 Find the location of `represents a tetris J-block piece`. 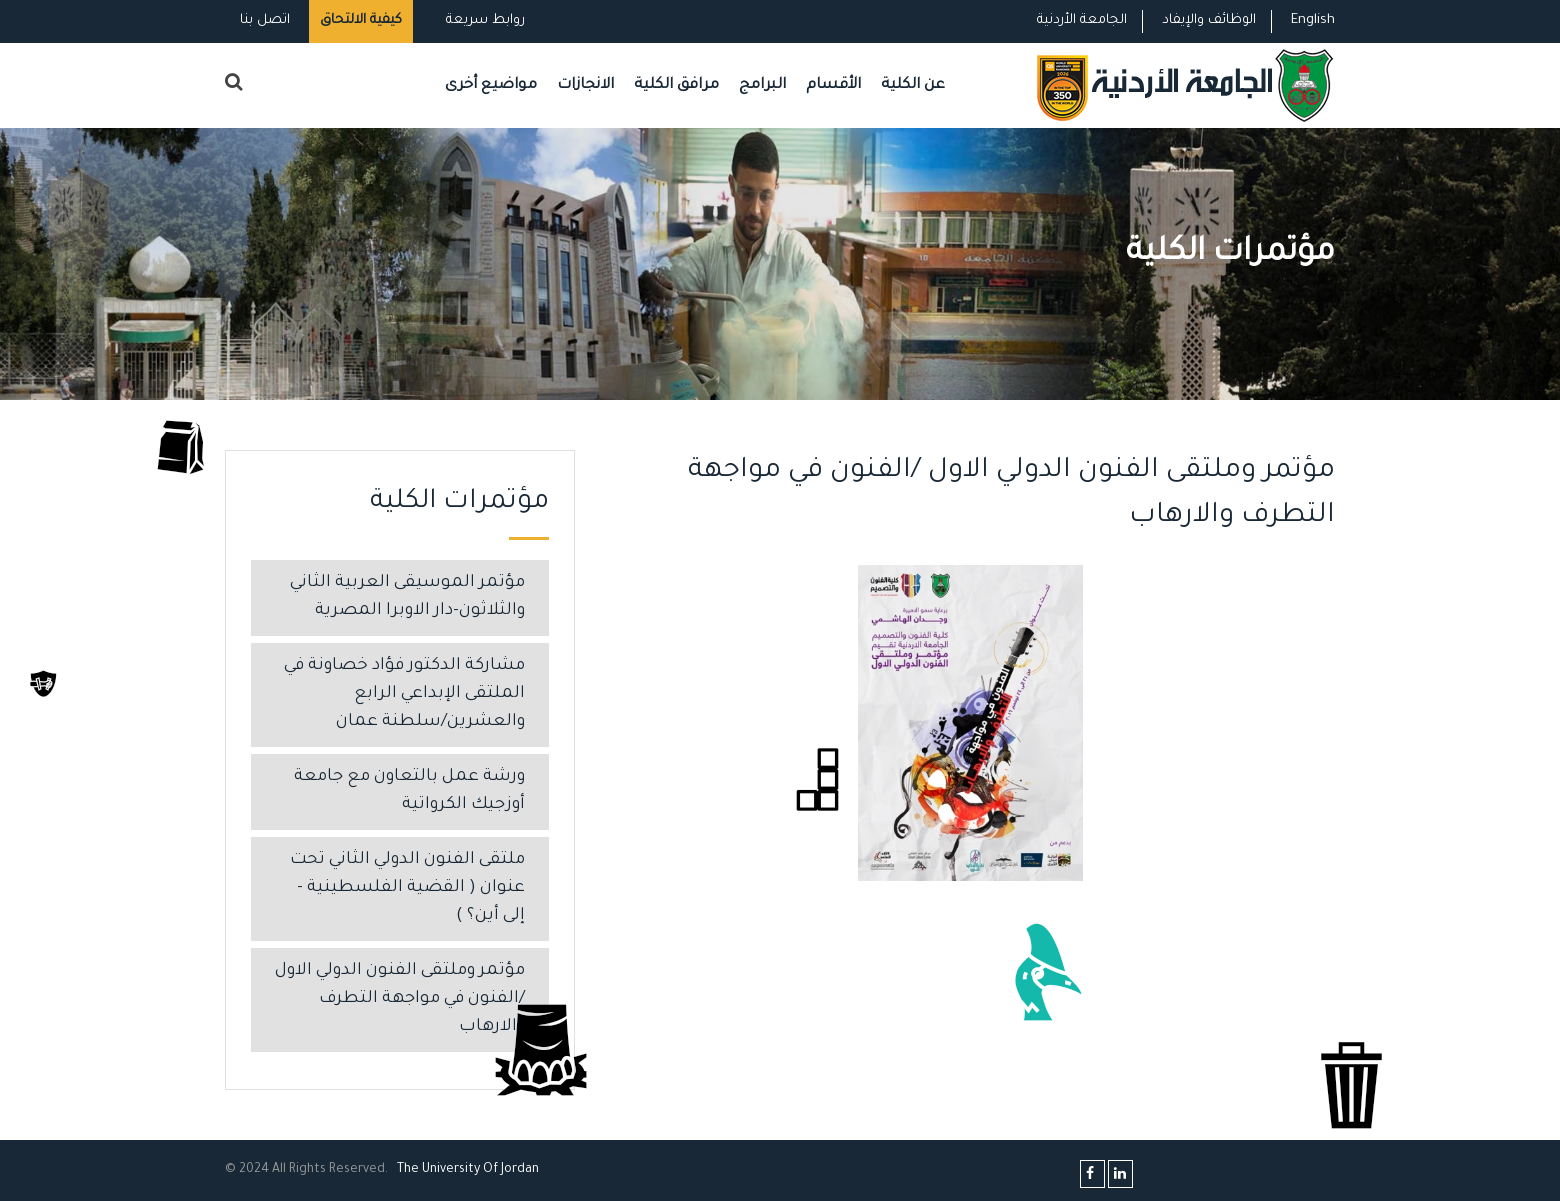

represents a tetris J-block piece is located at coordinates (817, 779).